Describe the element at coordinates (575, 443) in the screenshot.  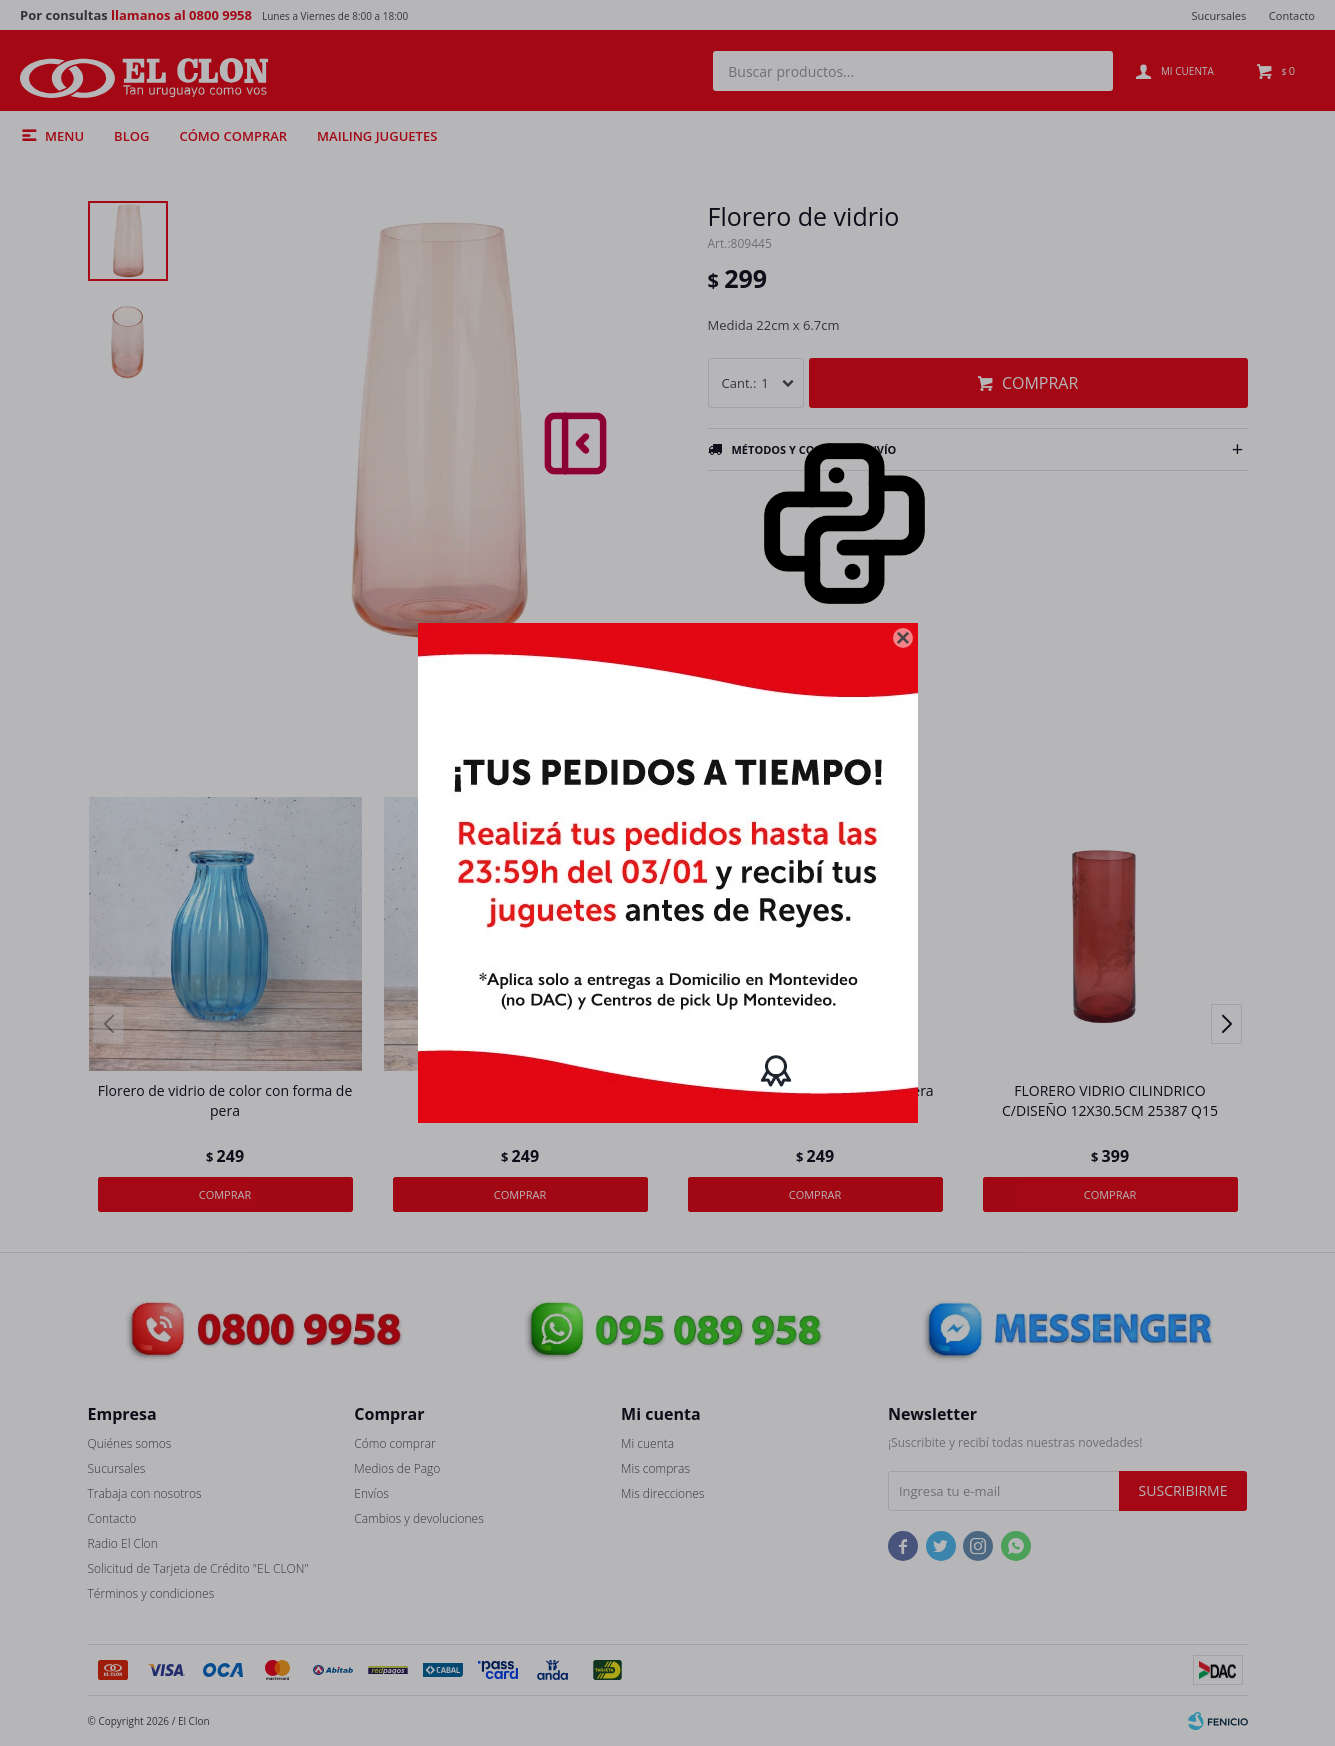
I see `collapse the left sidebar` at that location.